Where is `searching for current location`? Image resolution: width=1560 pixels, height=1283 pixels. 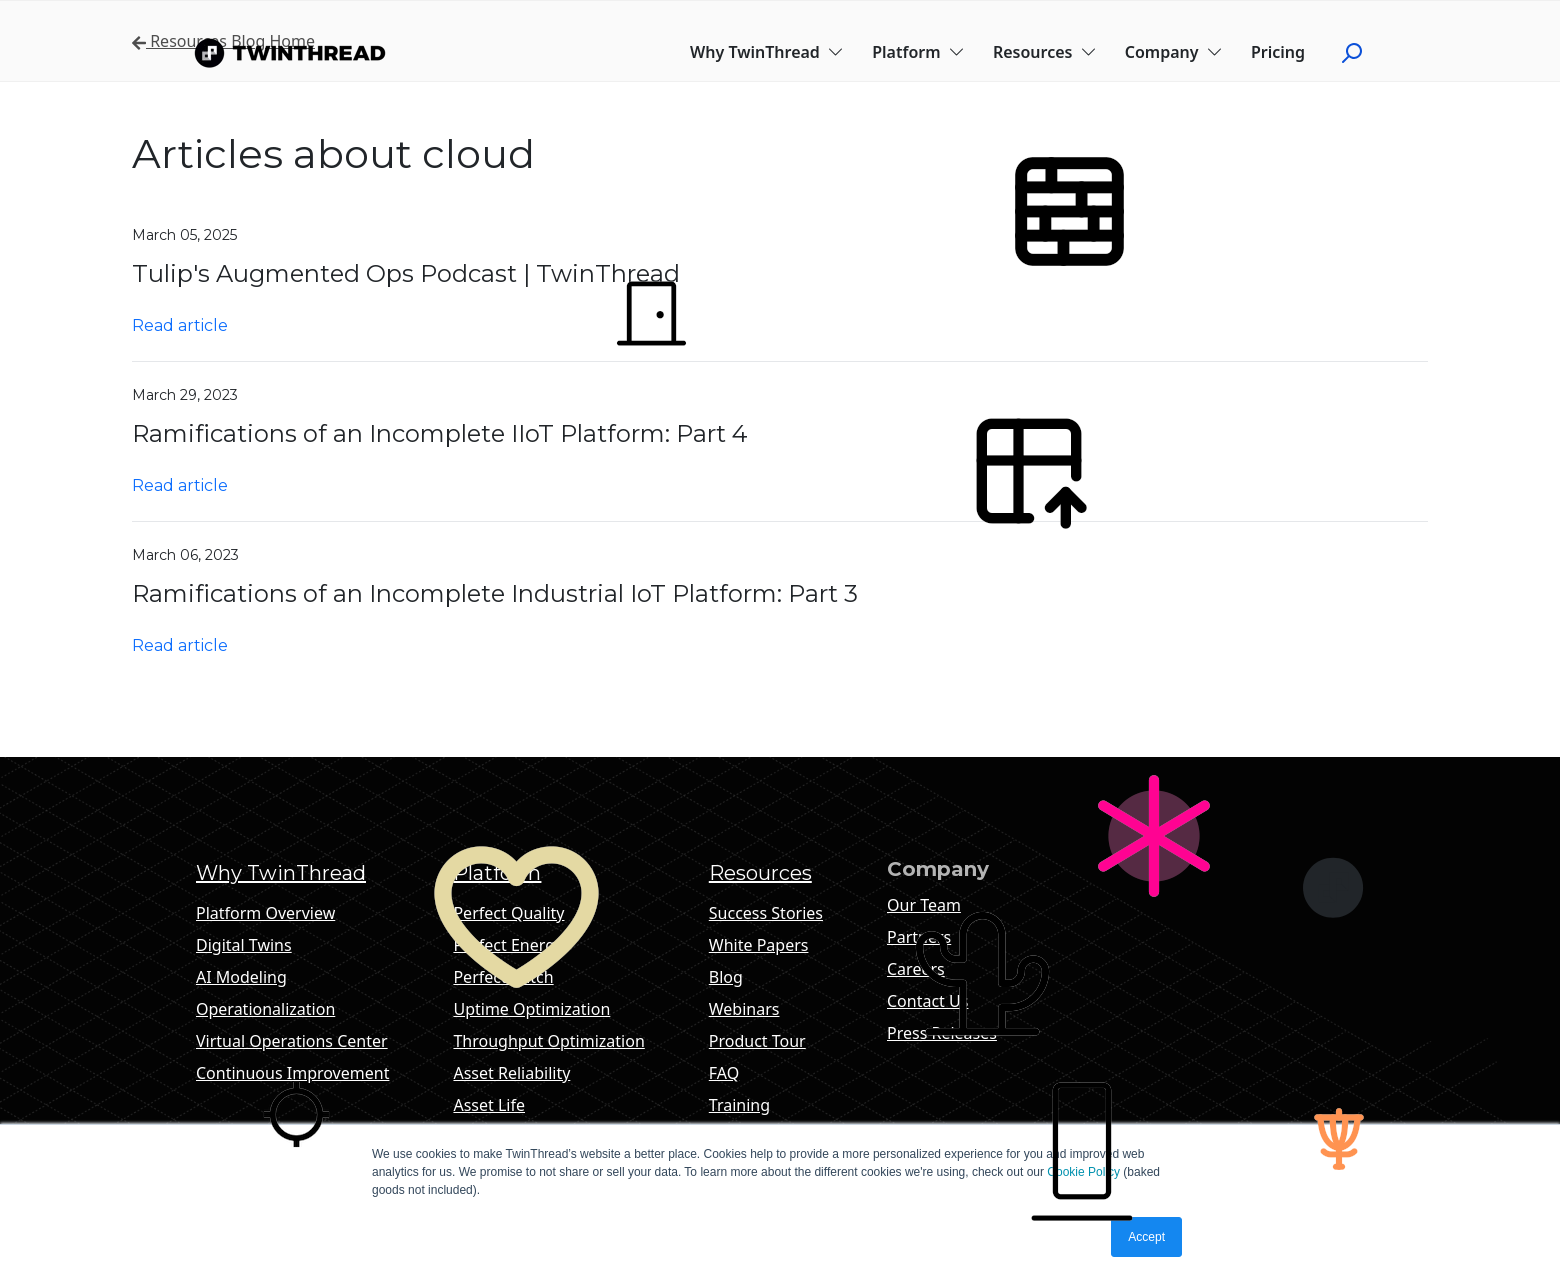
searching for current location is located at coordinates (296, 1114).